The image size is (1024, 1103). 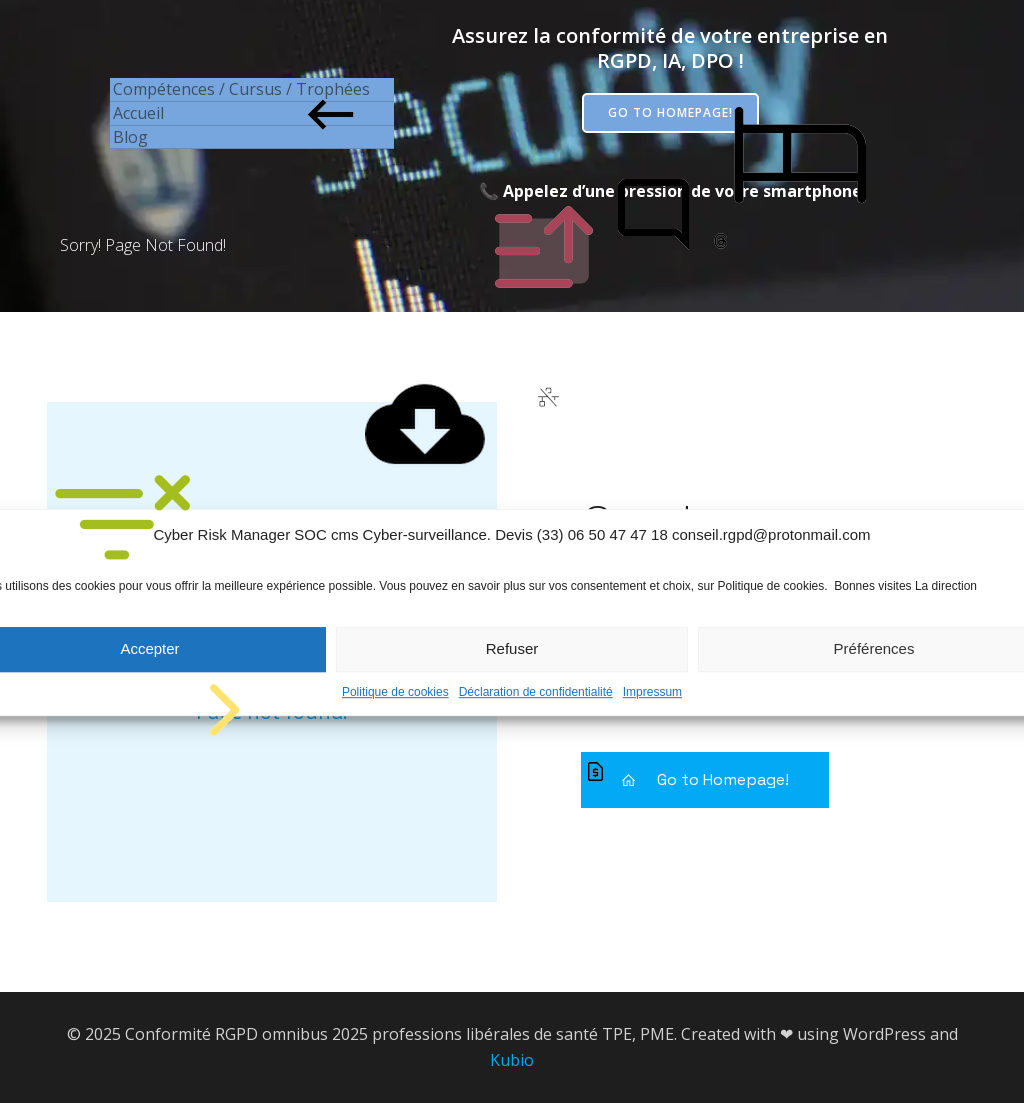 I want to click on clear all active filters, so click(x=123, y=526).